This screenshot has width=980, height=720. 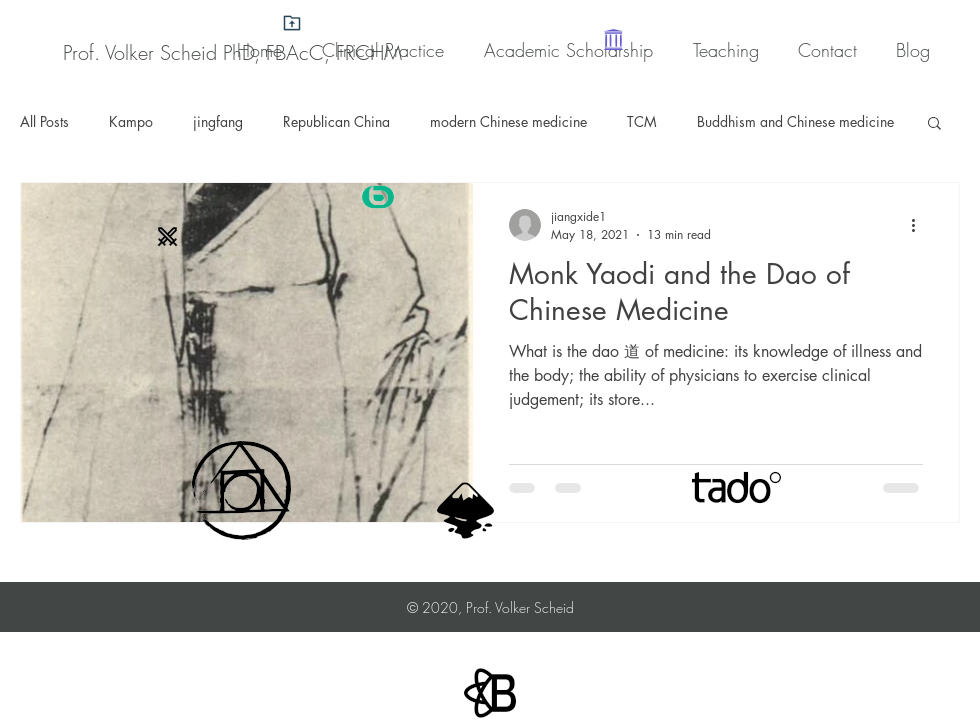 What do you see at coordinates (736, 487) in the screenshot?
I see `tado° smart home app logo` at bounding box center [736, 487].